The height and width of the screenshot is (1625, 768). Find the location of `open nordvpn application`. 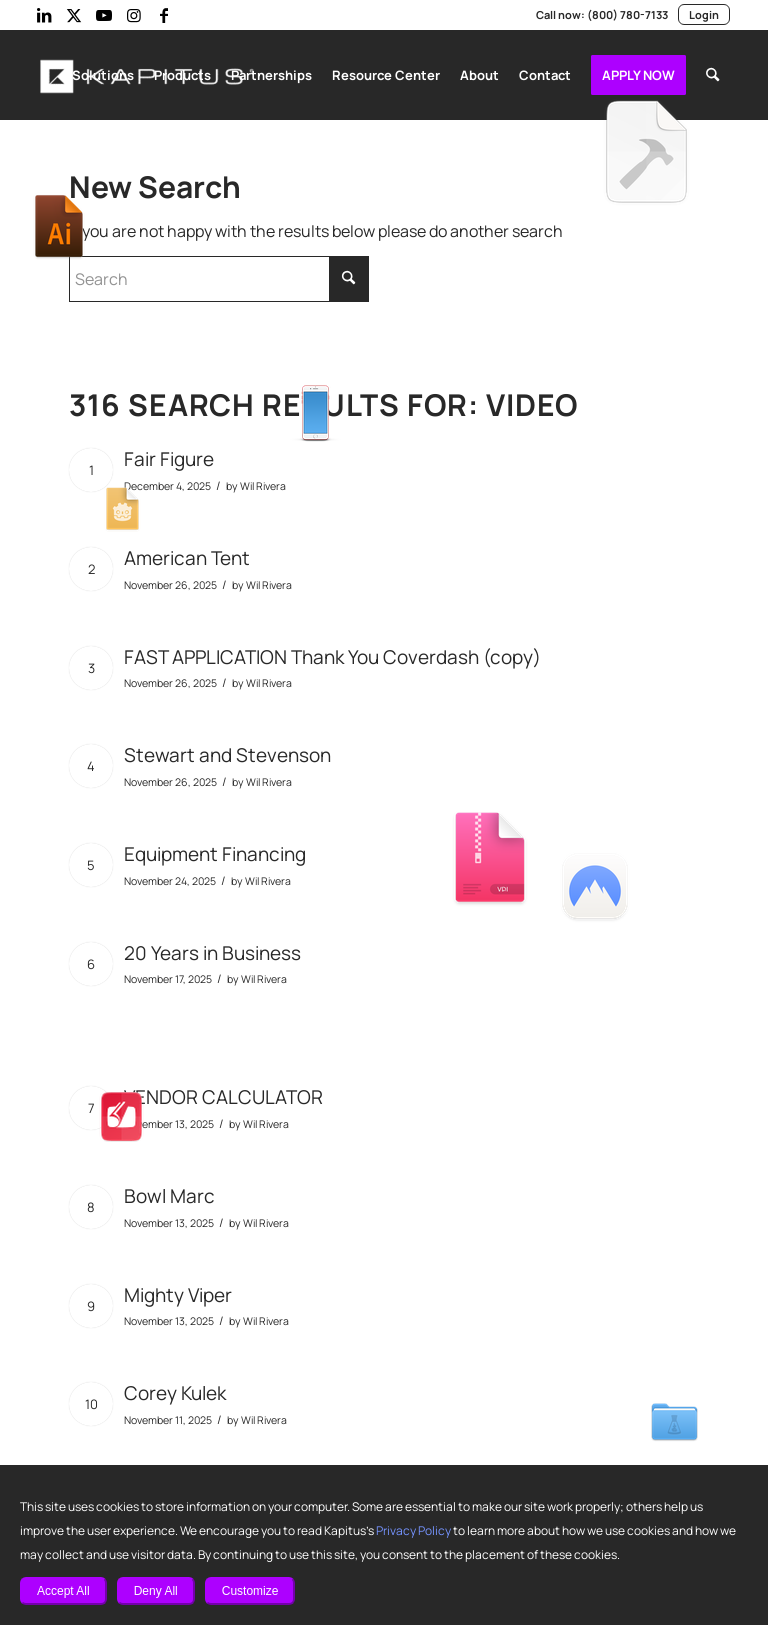

open nordvpn application is located at coordinates (595, 886).